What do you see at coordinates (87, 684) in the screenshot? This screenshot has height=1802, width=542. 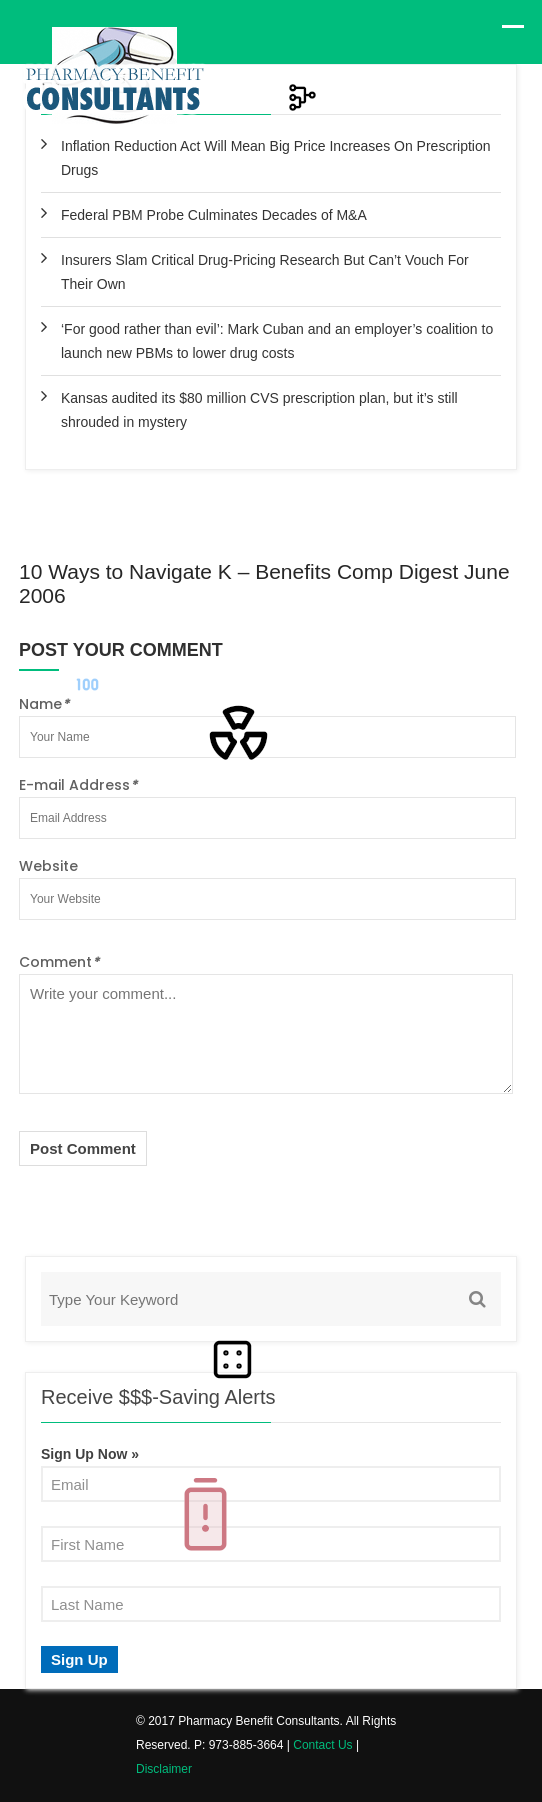 I see `indicates a perfect score or 100% completion` at bounding box center [87, 684].